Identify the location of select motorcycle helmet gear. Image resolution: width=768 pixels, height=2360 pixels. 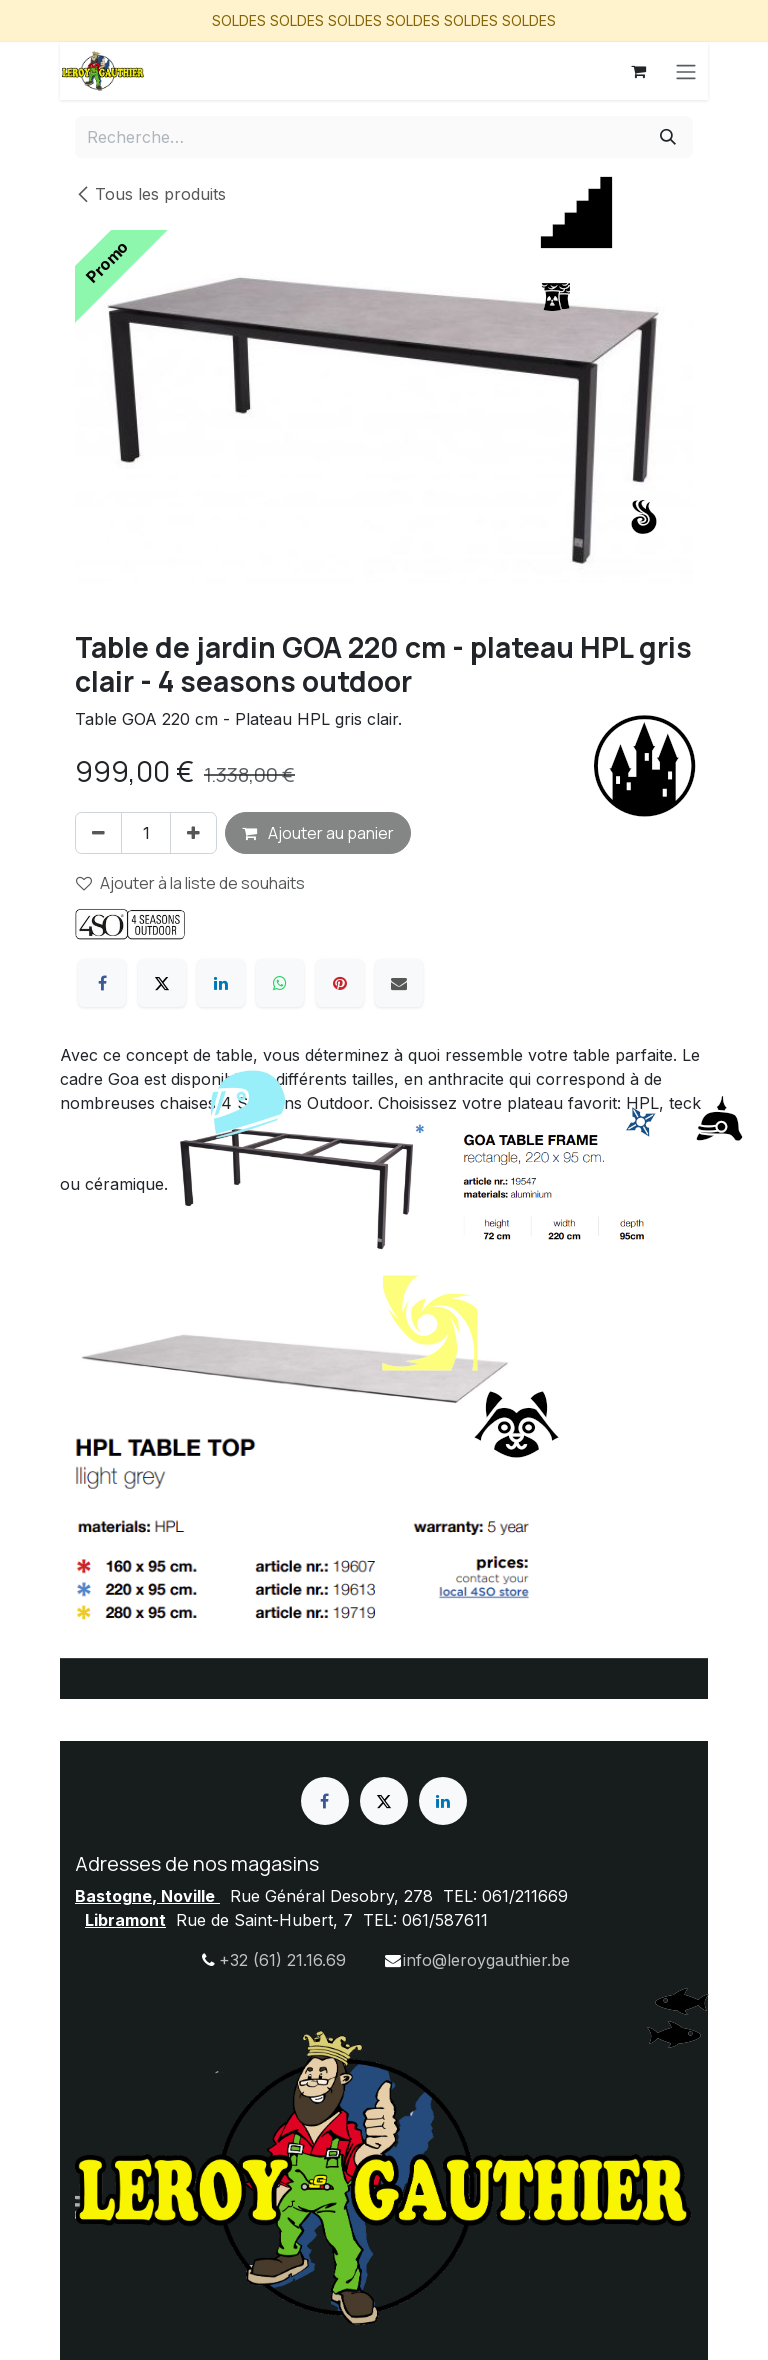
(246, 1103).